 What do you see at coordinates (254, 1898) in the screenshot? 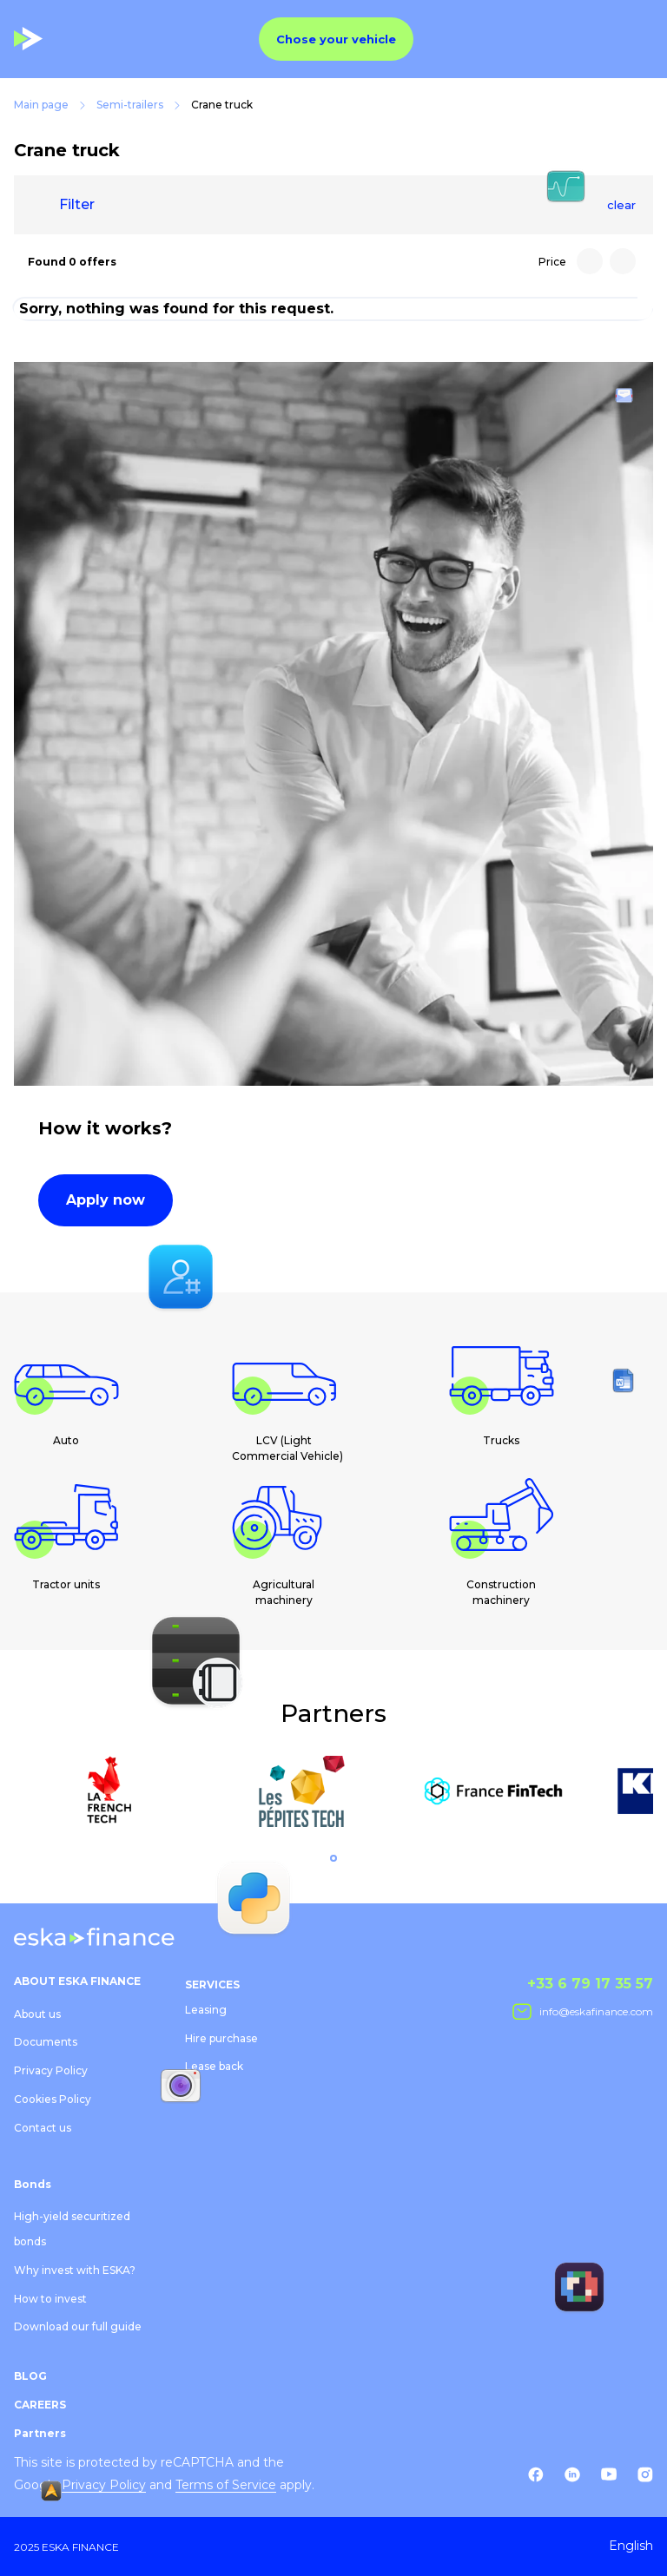
I see `open the Python programming environment` at bounding box center [254, 1898].